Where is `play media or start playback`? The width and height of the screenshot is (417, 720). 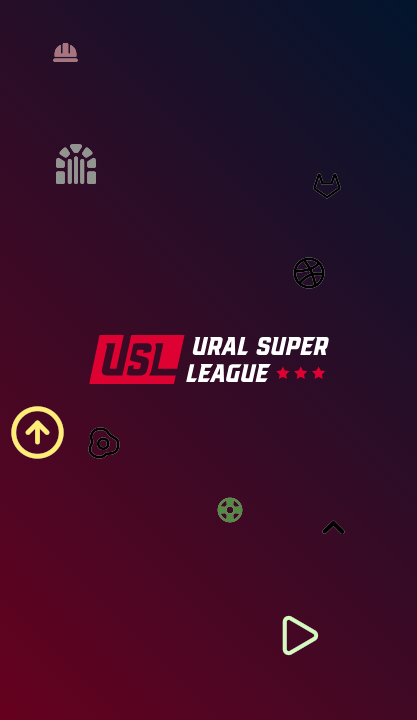
play media or start playback is located at coordinates (298, 635).